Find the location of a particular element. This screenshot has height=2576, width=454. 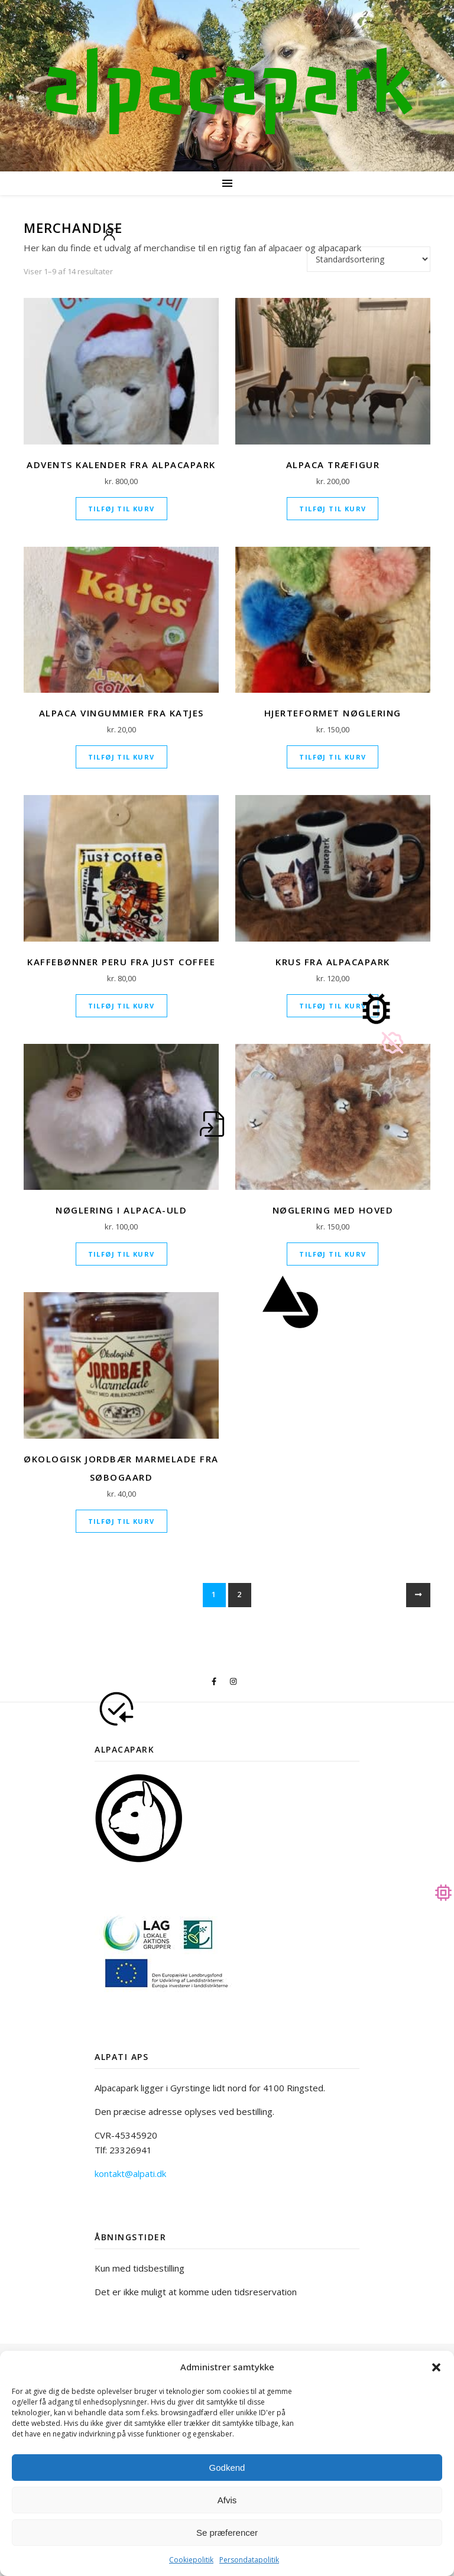

indicates a tracked issue has been closed and completed is located at coordinates (116, 1709).